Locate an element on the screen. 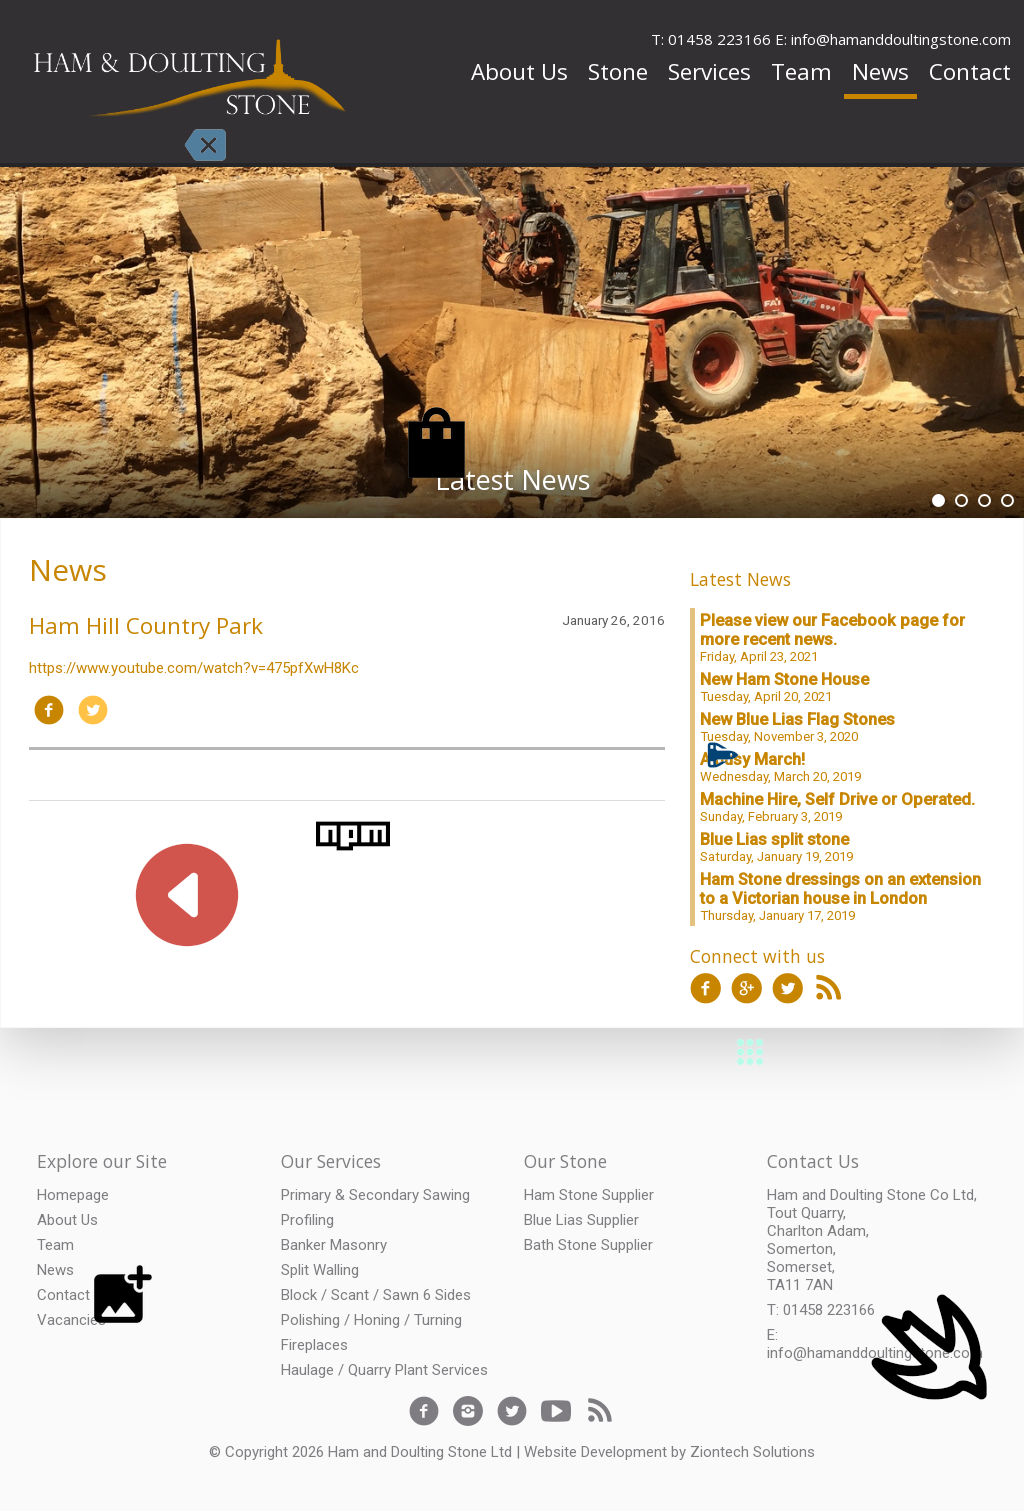 Image resolution: width=1024 pixels, height=1511 pixels. delete the last character entered is located at coordinates (207, 145).